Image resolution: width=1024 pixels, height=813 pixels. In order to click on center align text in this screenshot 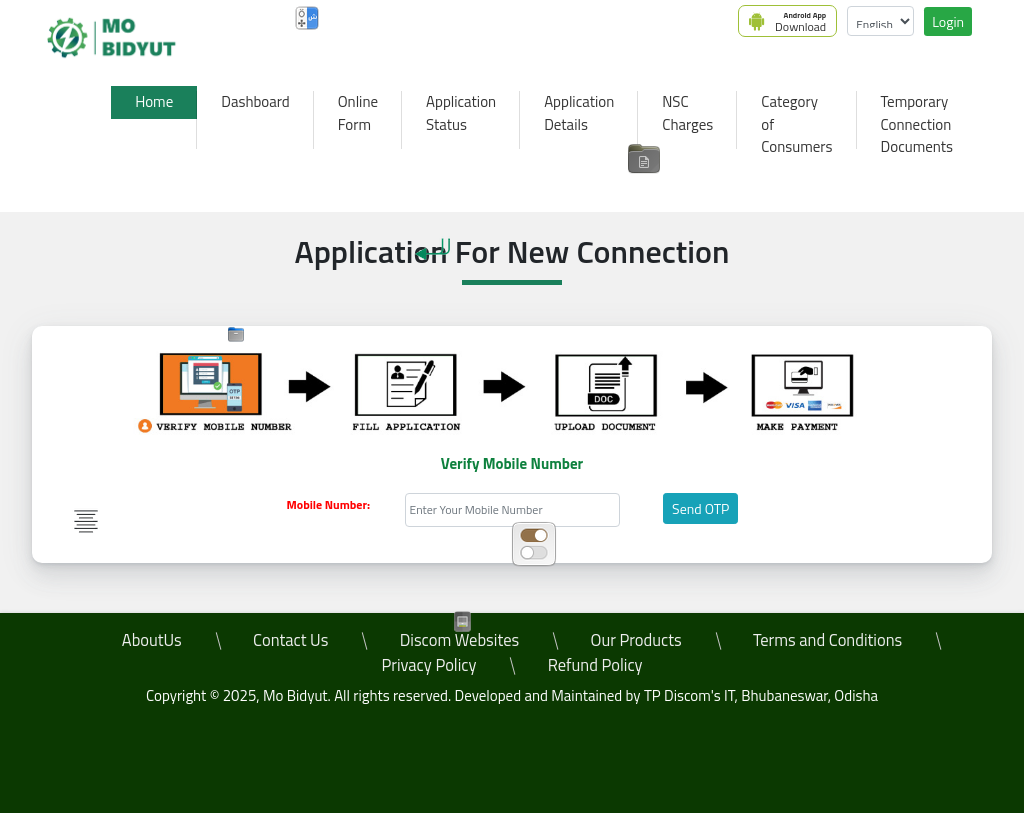, I will do `click(86, 522)`.